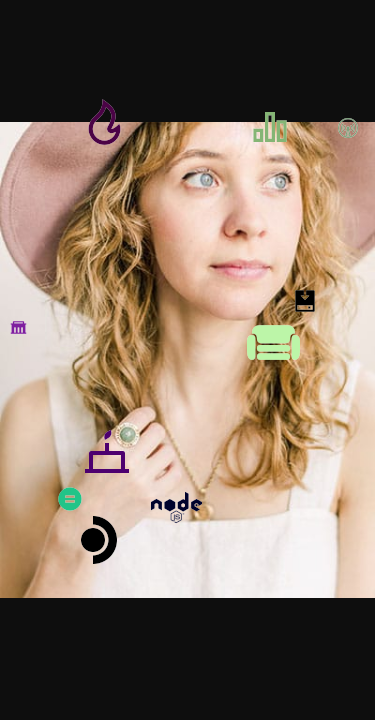 The width and height of the screenshot is (375, 720). Describe the element at coordinates (99, 540) in the screenshot. I see `Steam Deck brand logo` at that location.